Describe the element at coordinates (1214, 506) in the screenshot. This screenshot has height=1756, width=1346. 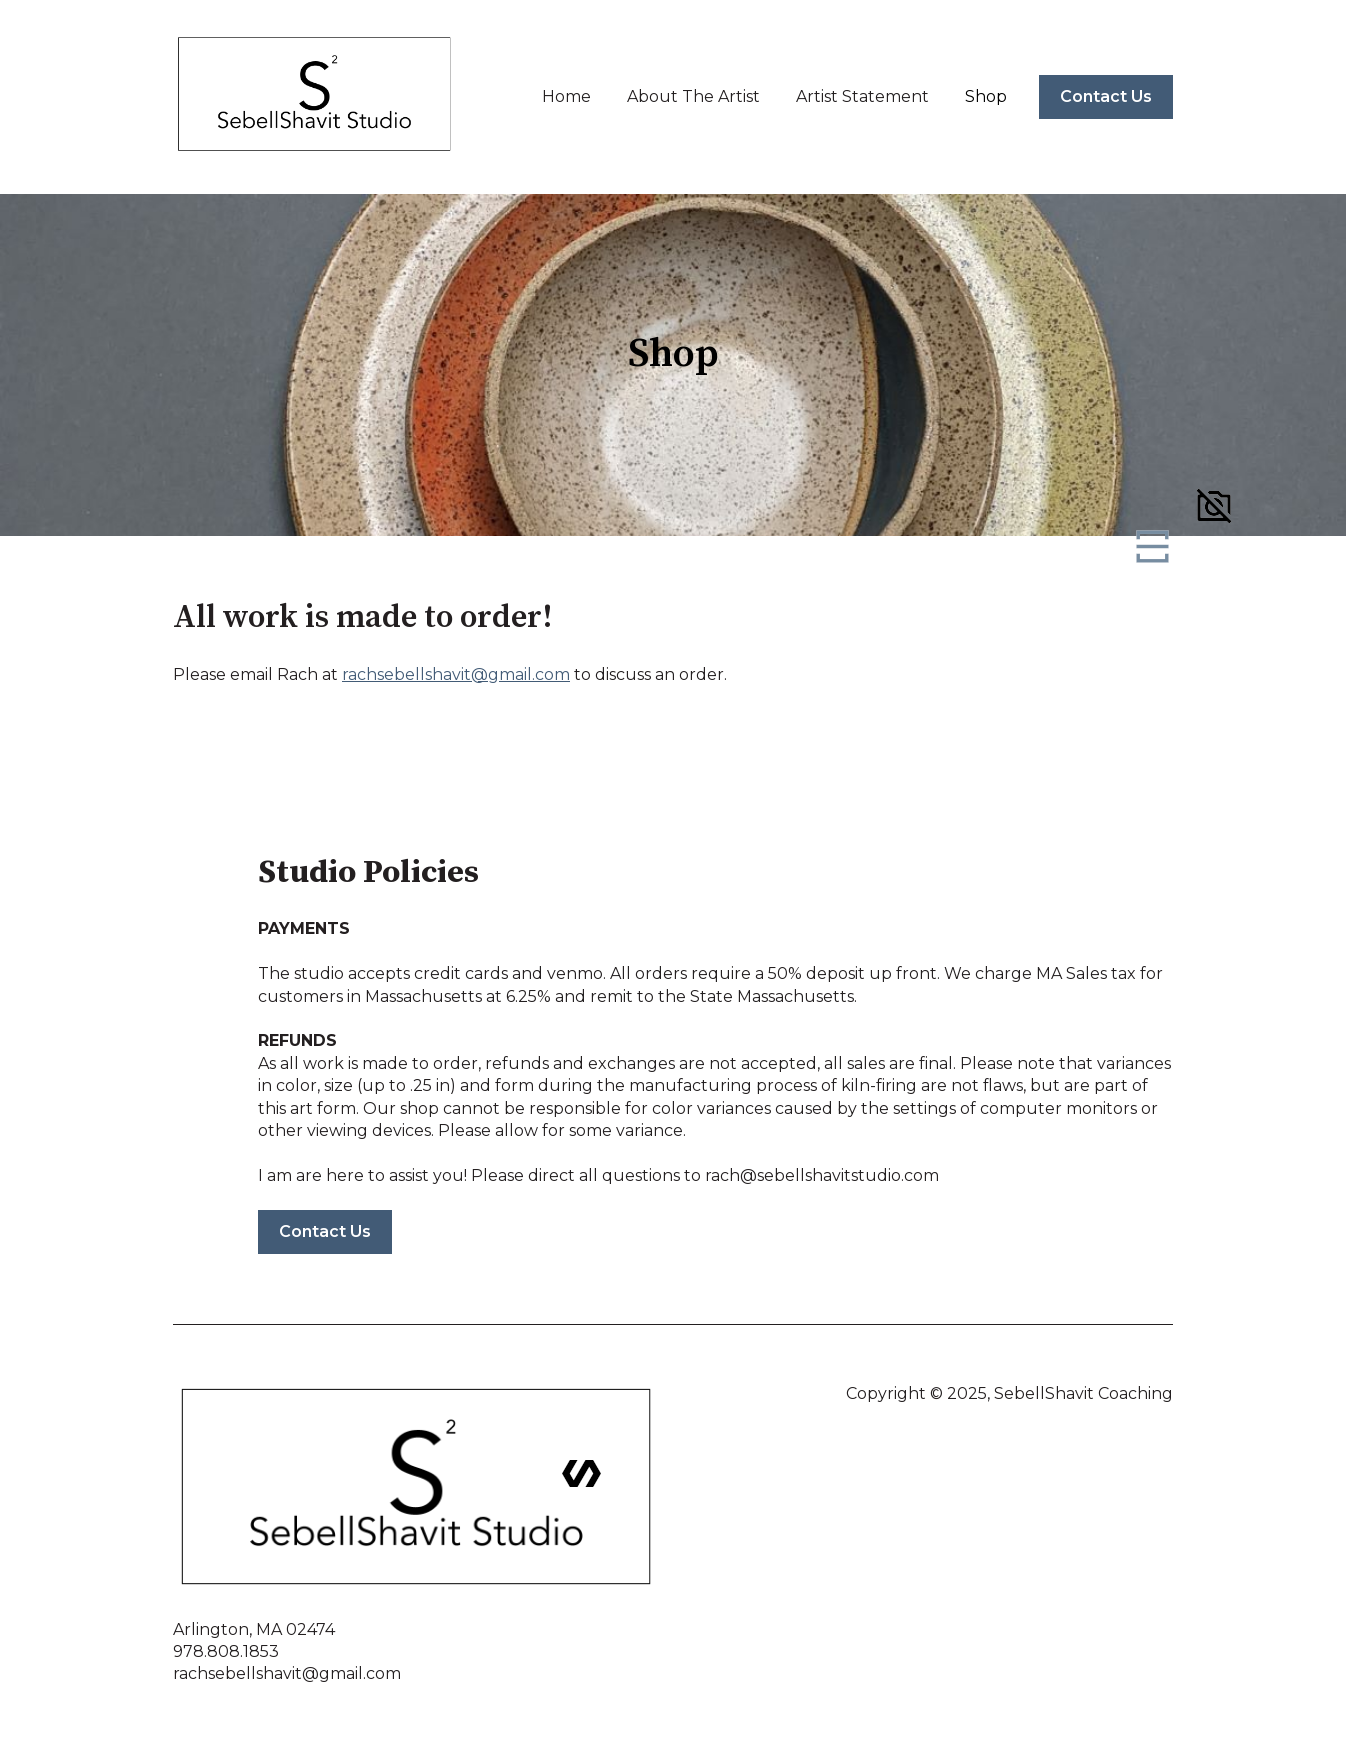
I see `camera is disabled or turned off` at that location.